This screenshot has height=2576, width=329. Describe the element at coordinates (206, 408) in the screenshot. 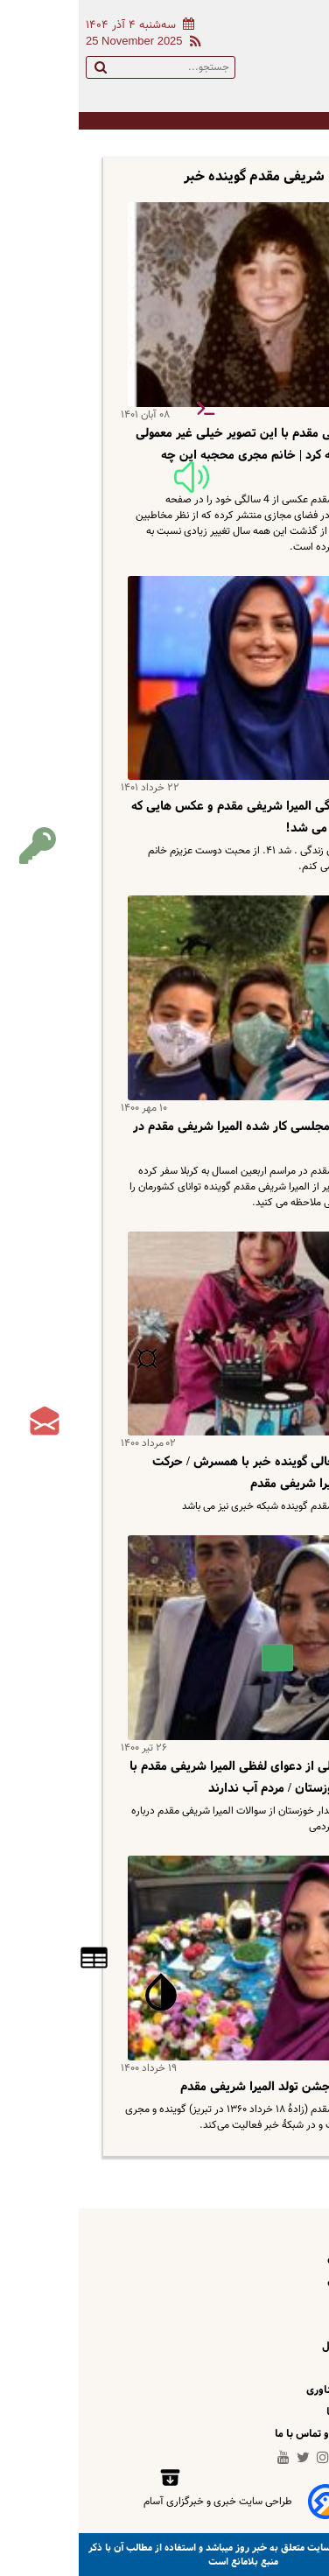

I see `open the command line terminal` at that location.